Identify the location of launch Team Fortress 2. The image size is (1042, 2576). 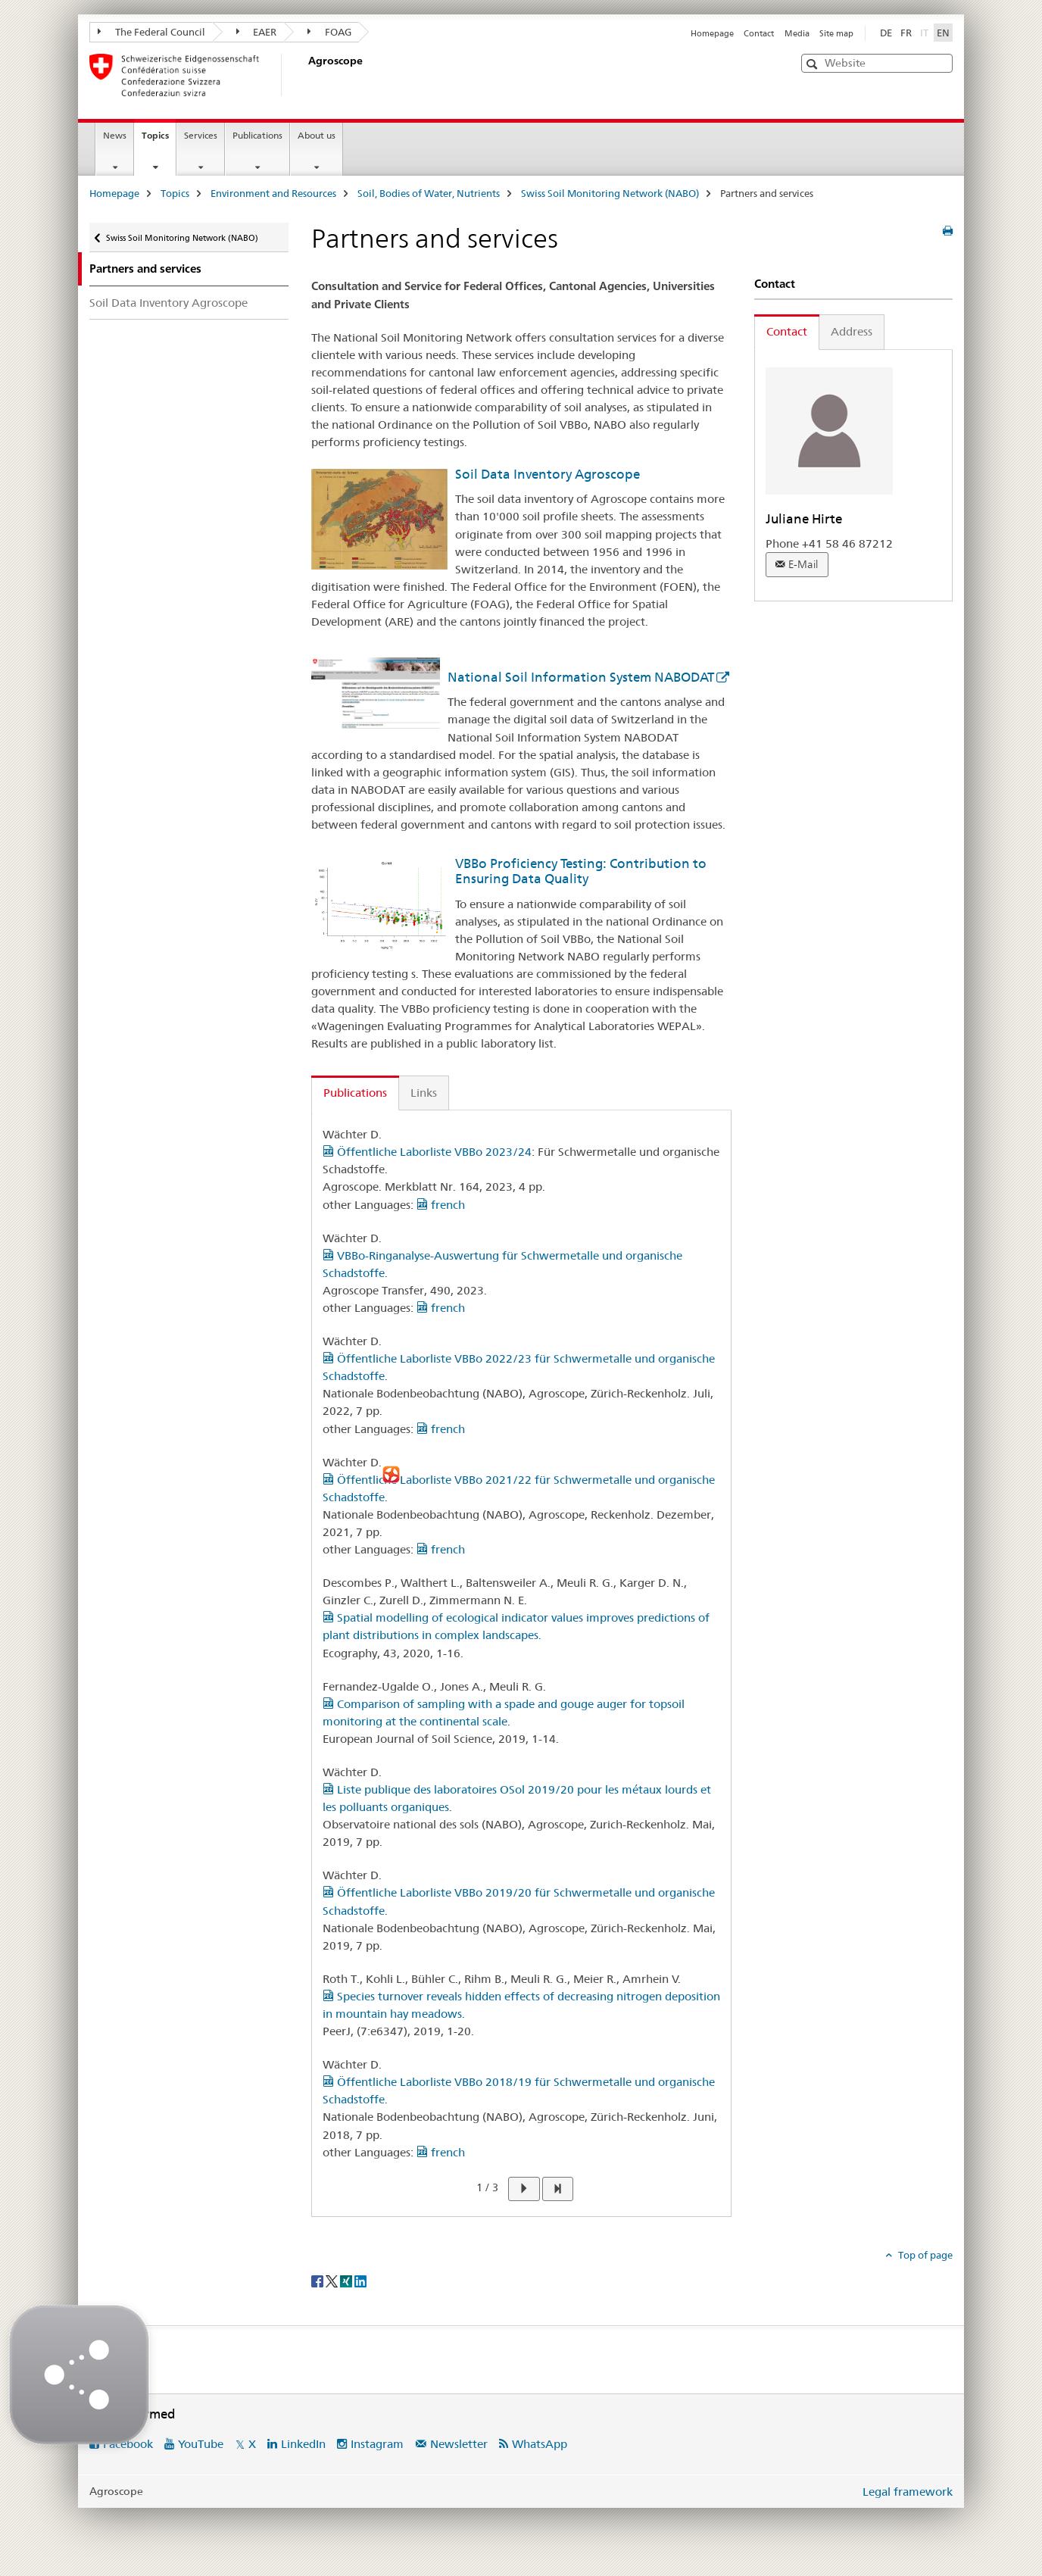
(391, 1474).